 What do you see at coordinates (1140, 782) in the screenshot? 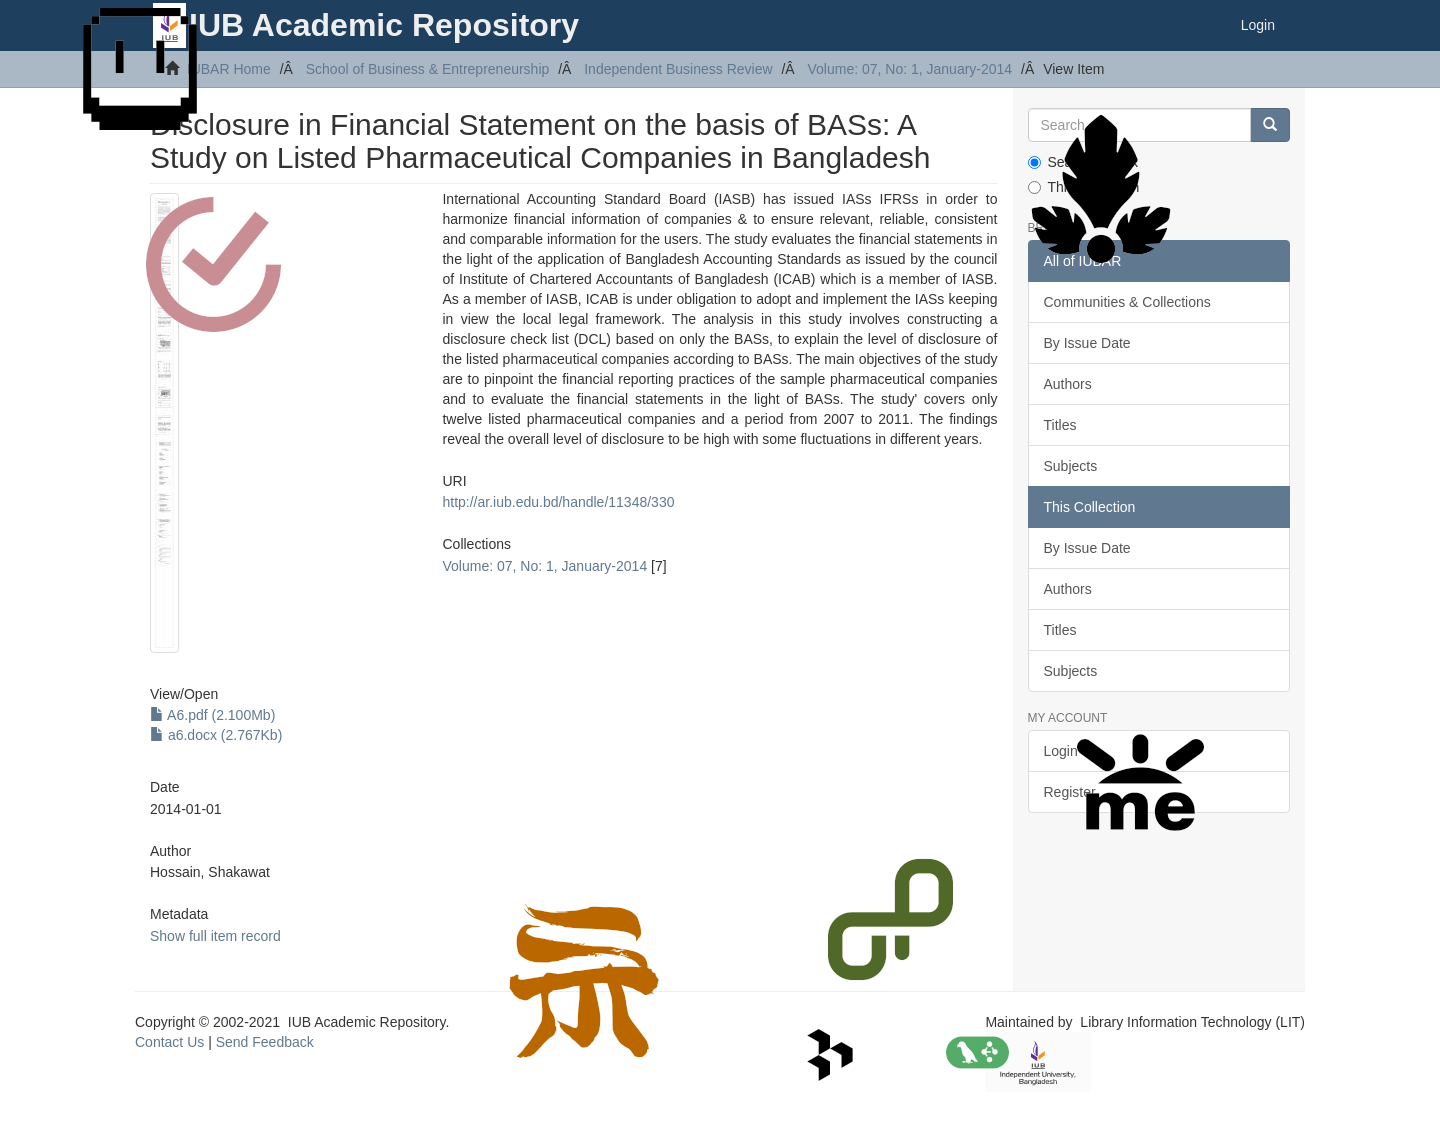
I see `visit GoFundMe website or app` at bounding box center [1140, 782].